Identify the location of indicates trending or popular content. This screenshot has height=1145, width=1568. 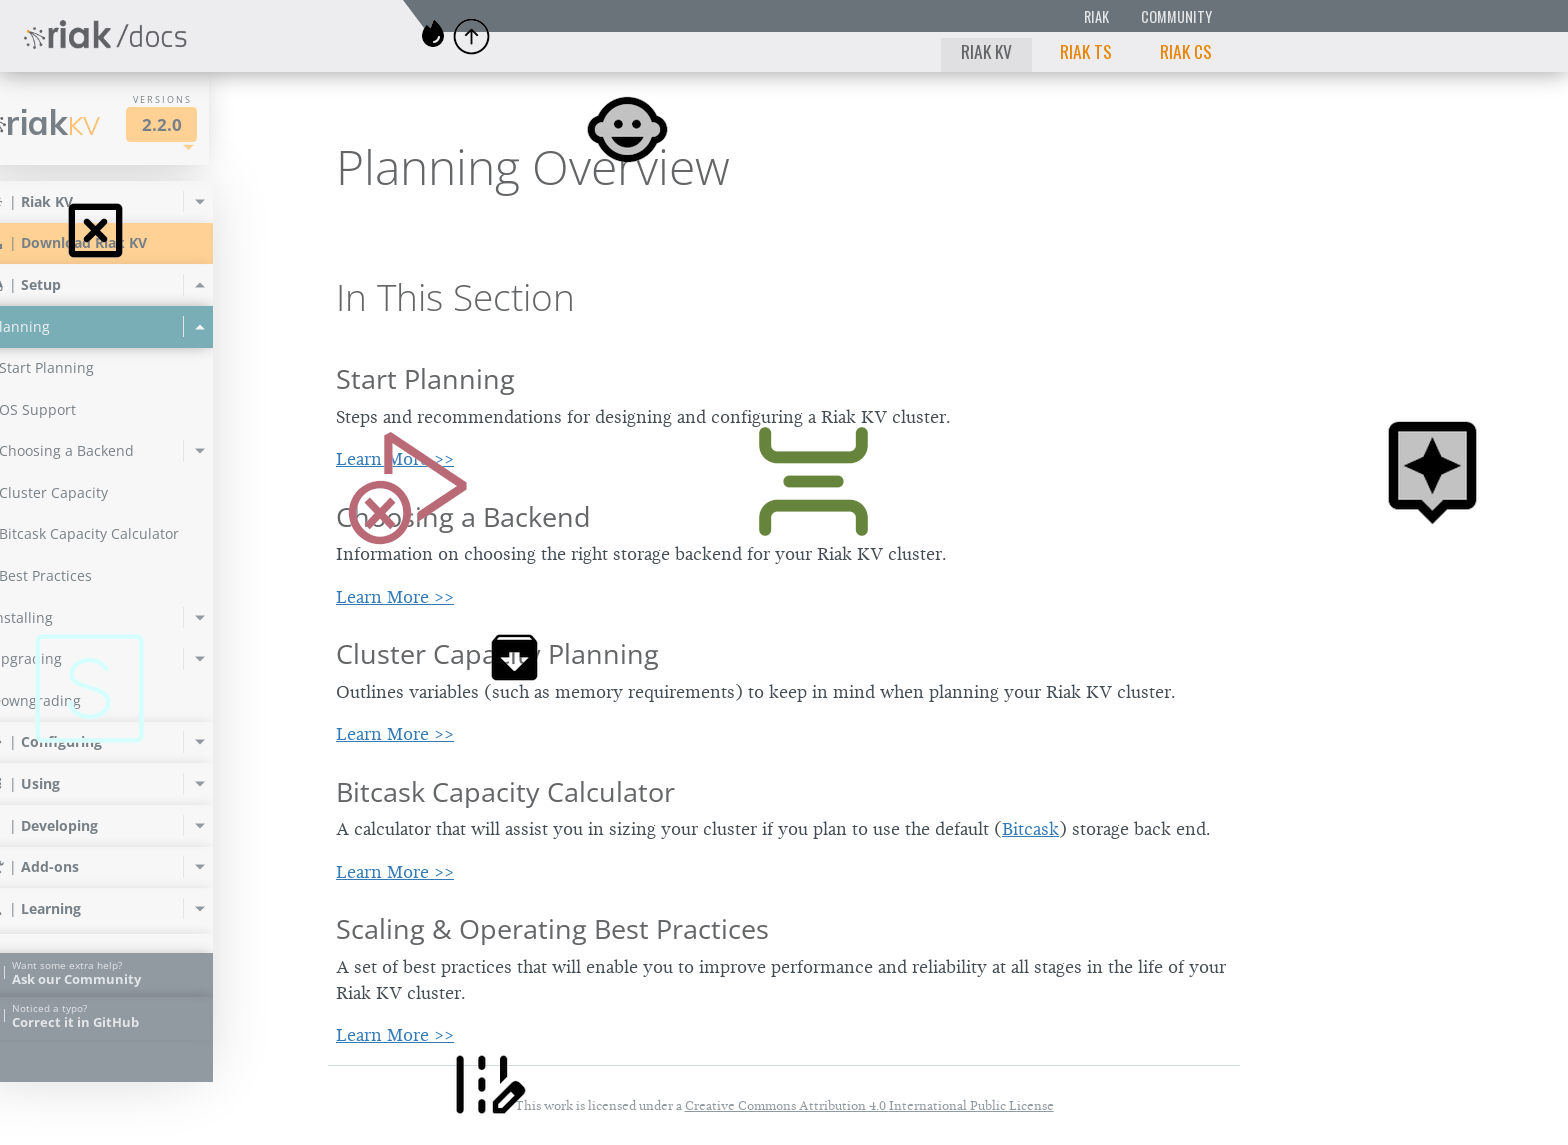
(433, 34).